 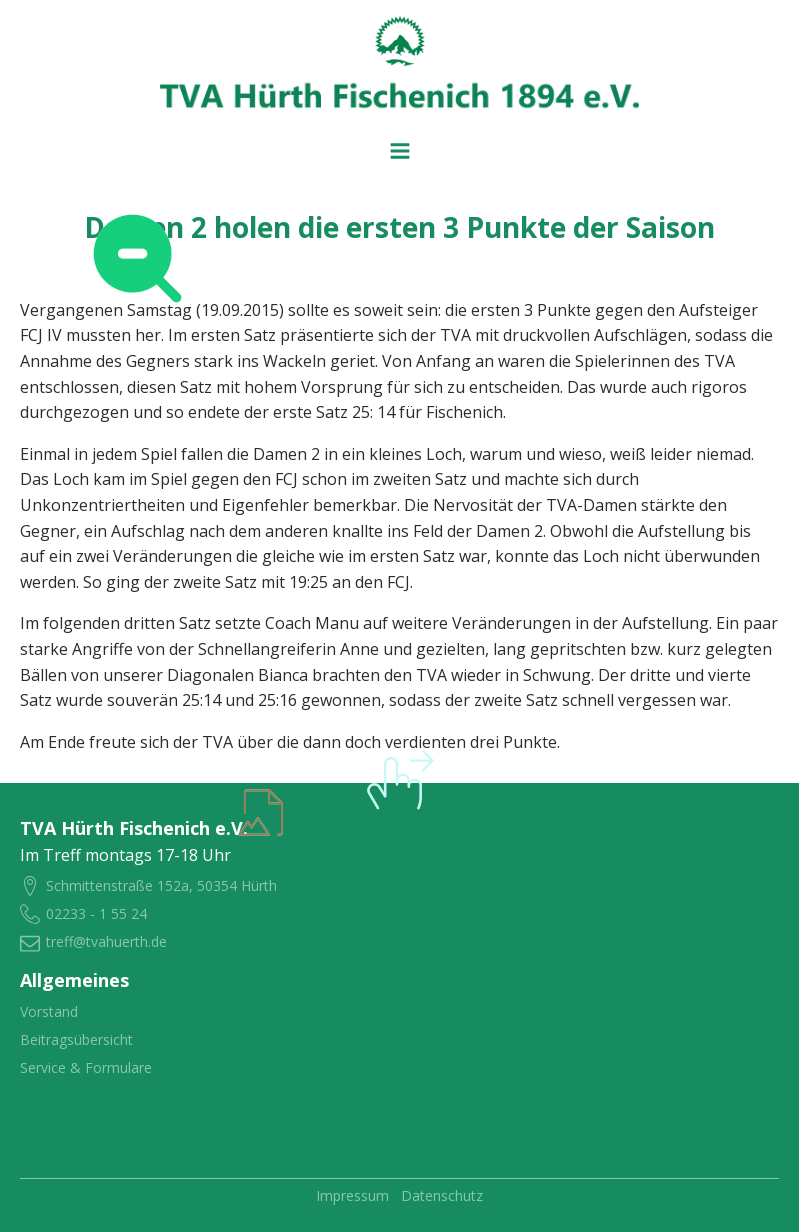 I want to click on view image file, so click(x=263, y=812).